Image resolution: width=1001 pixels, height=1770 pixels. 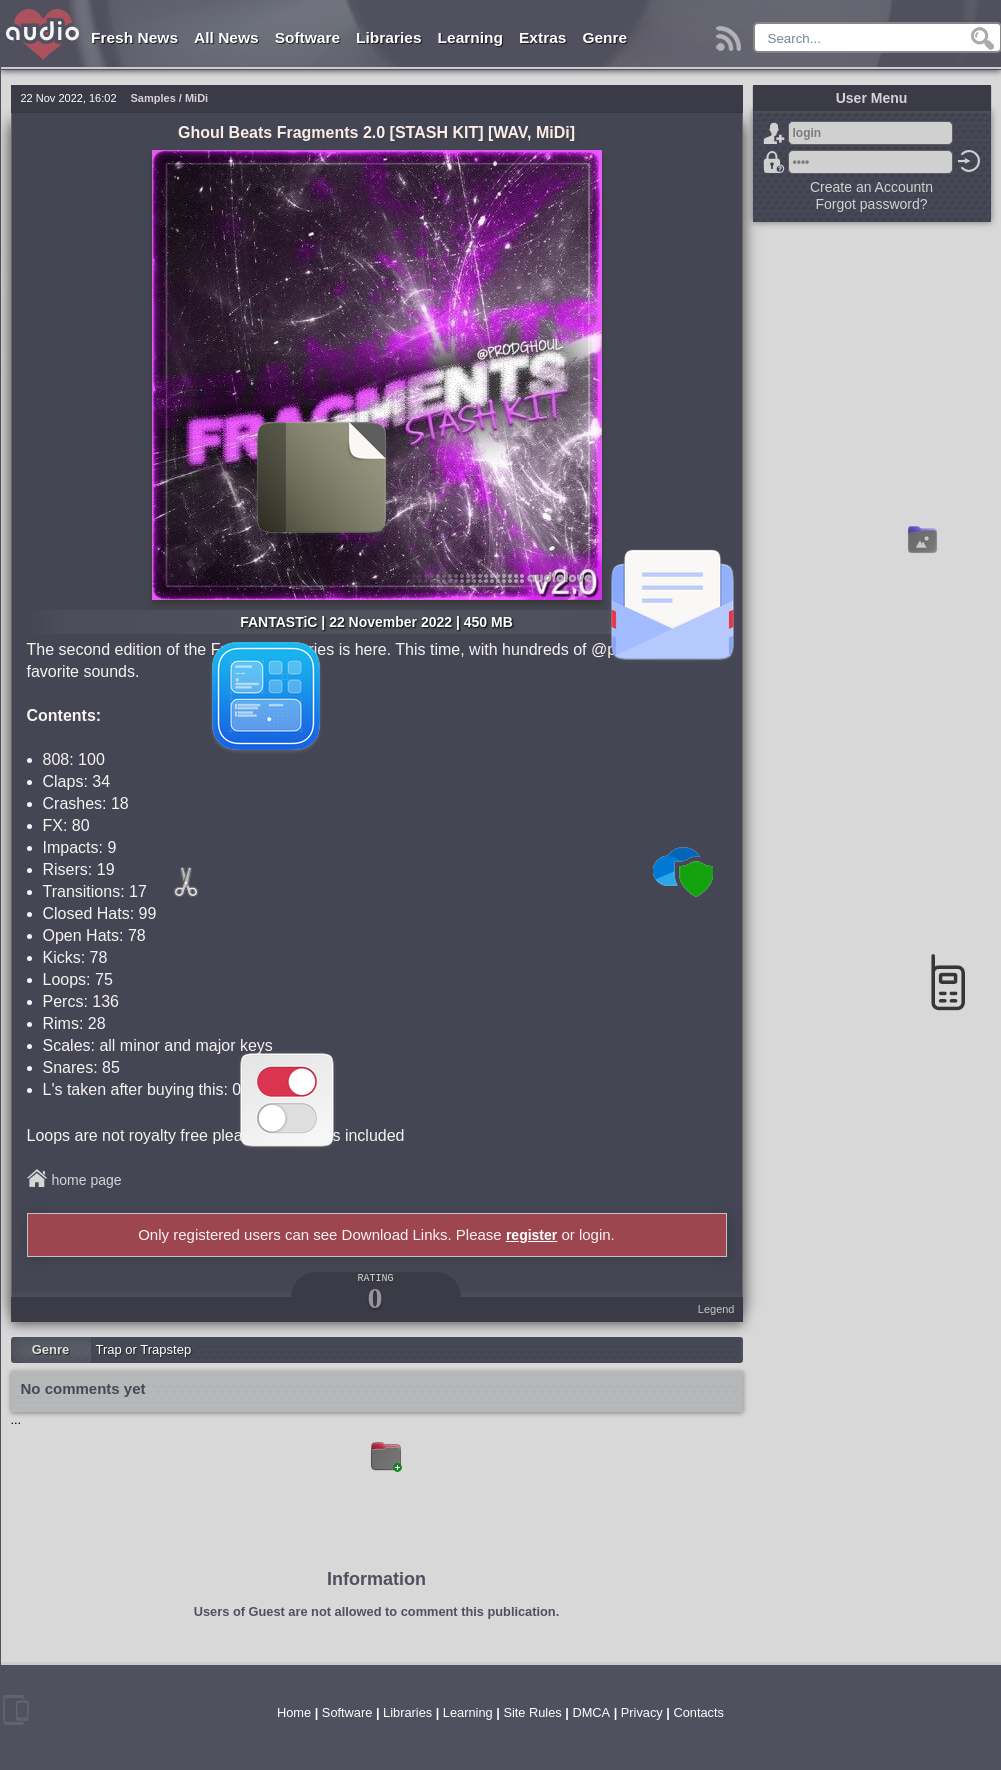 I want to click on call using a landline or desk phone, so click(x=950, y=984).